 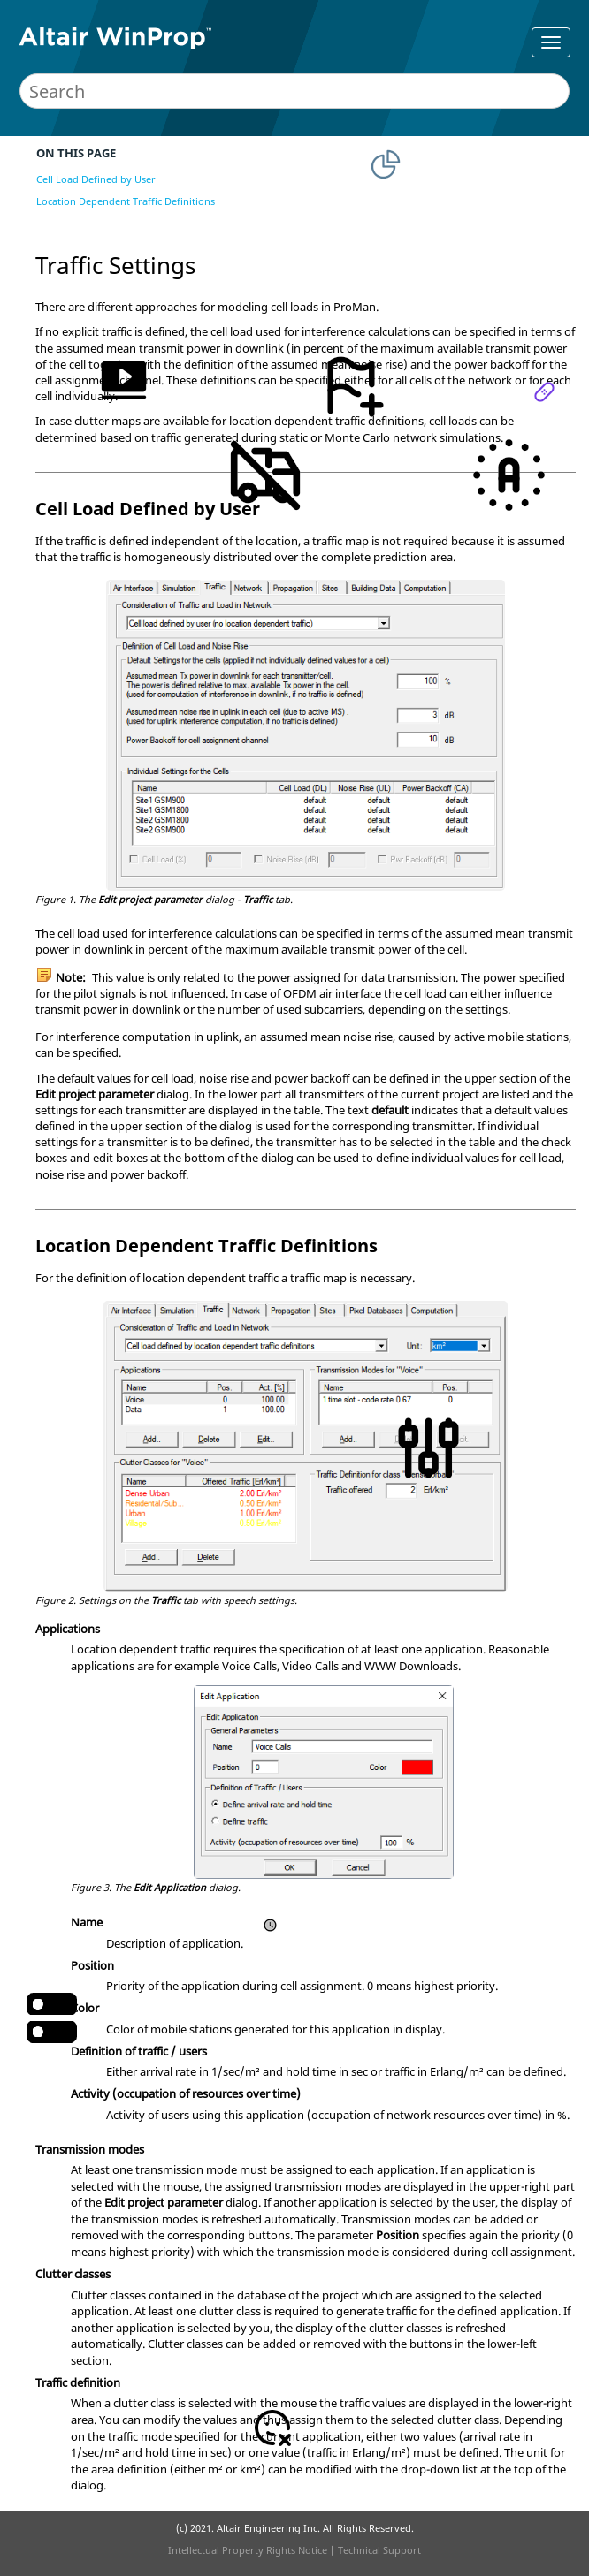 I want to click on view analytics or statistics breakdown, so click(x=386, y=164).